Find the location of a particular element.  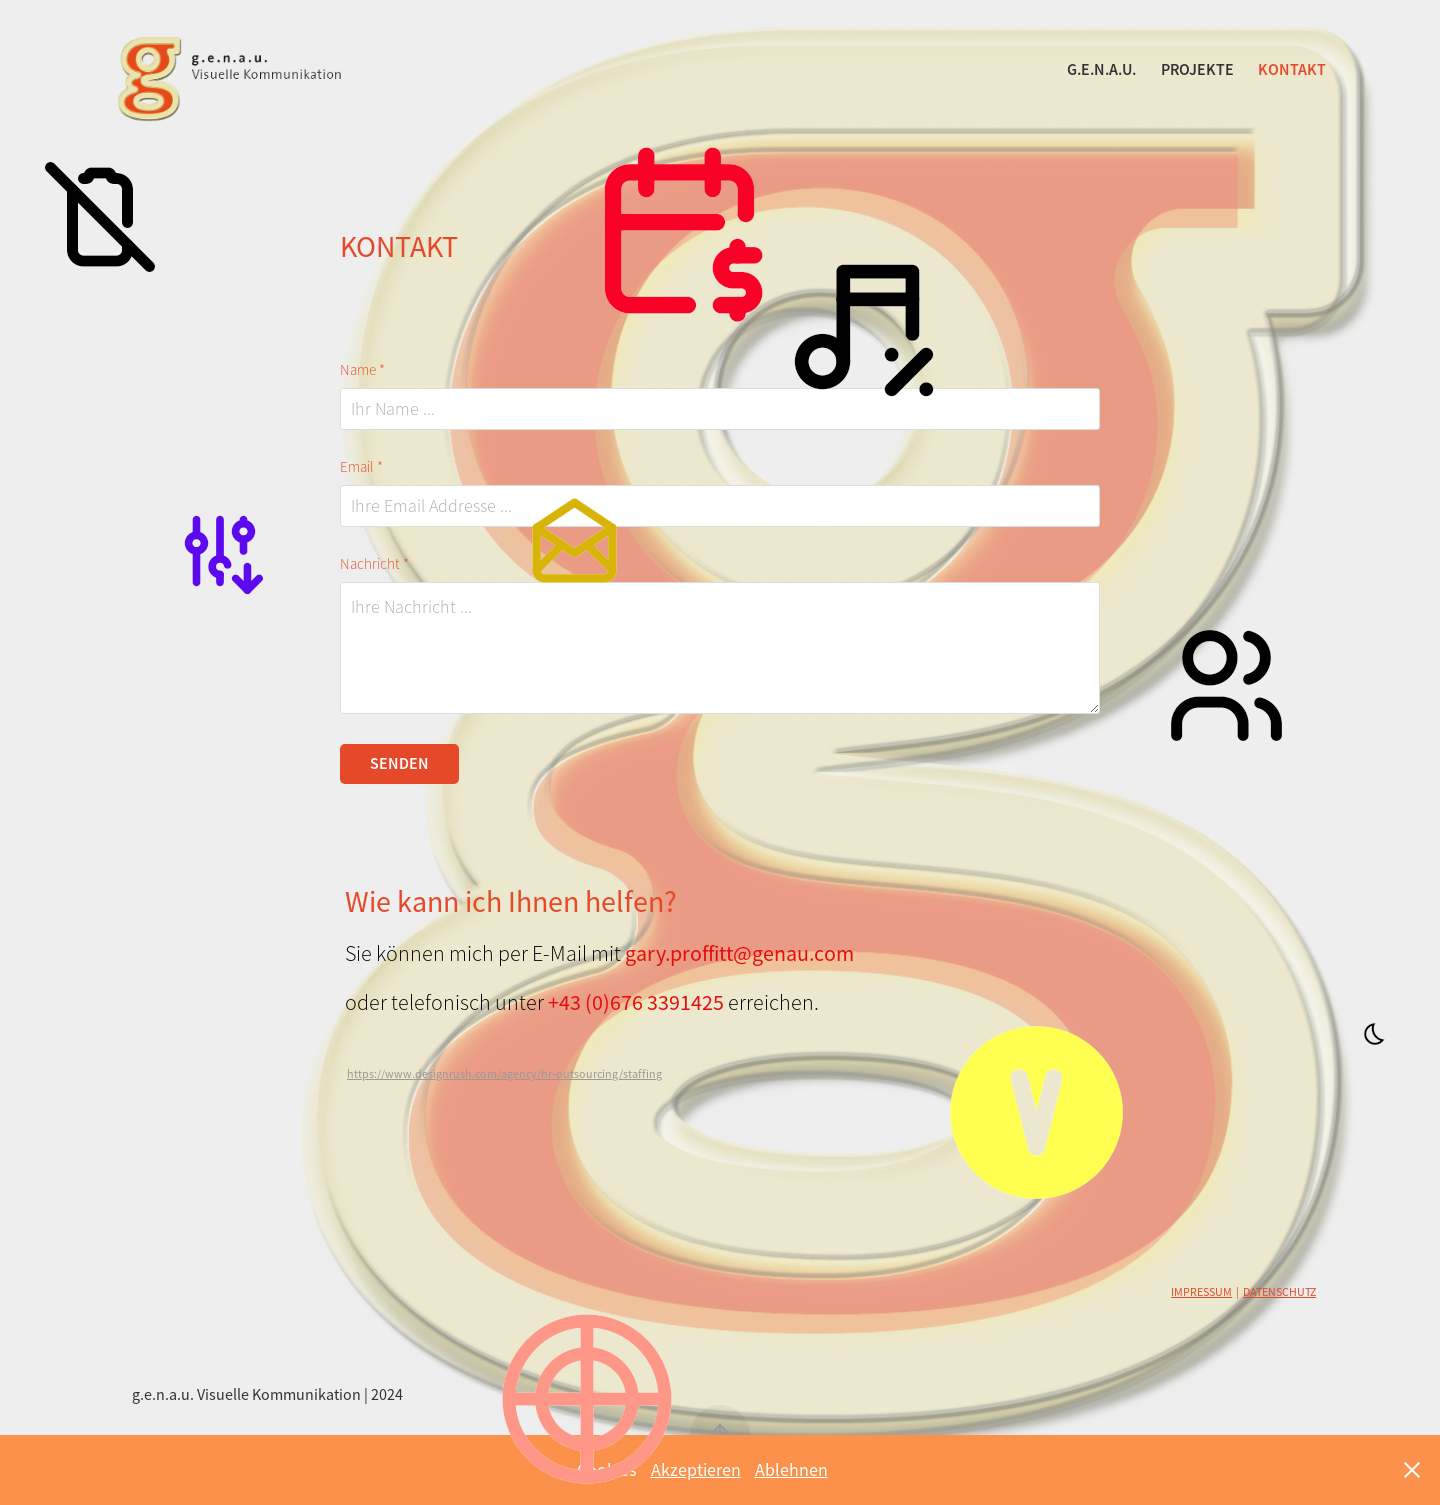

indicates a verified status or badge is located at coordinates (1036, 1112).